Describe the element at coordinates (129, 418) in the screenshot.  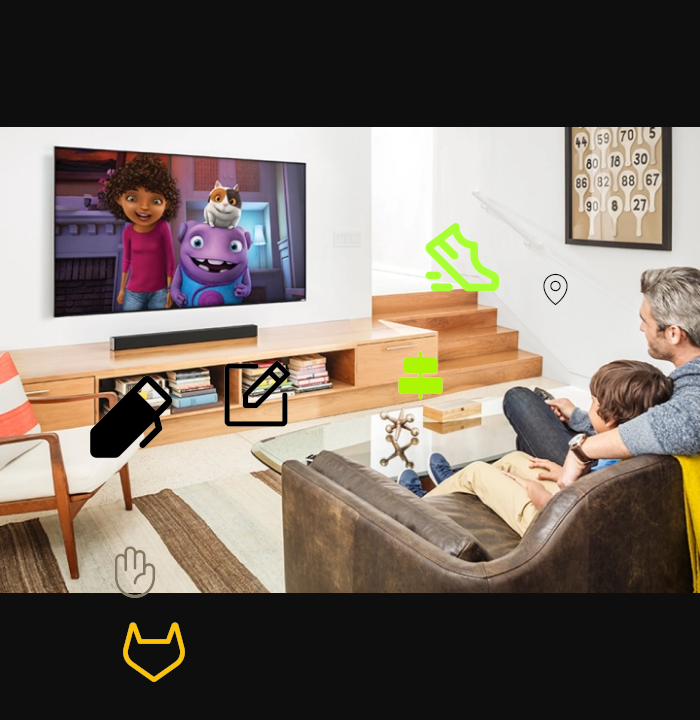
I see `edit or modify content` at that location.